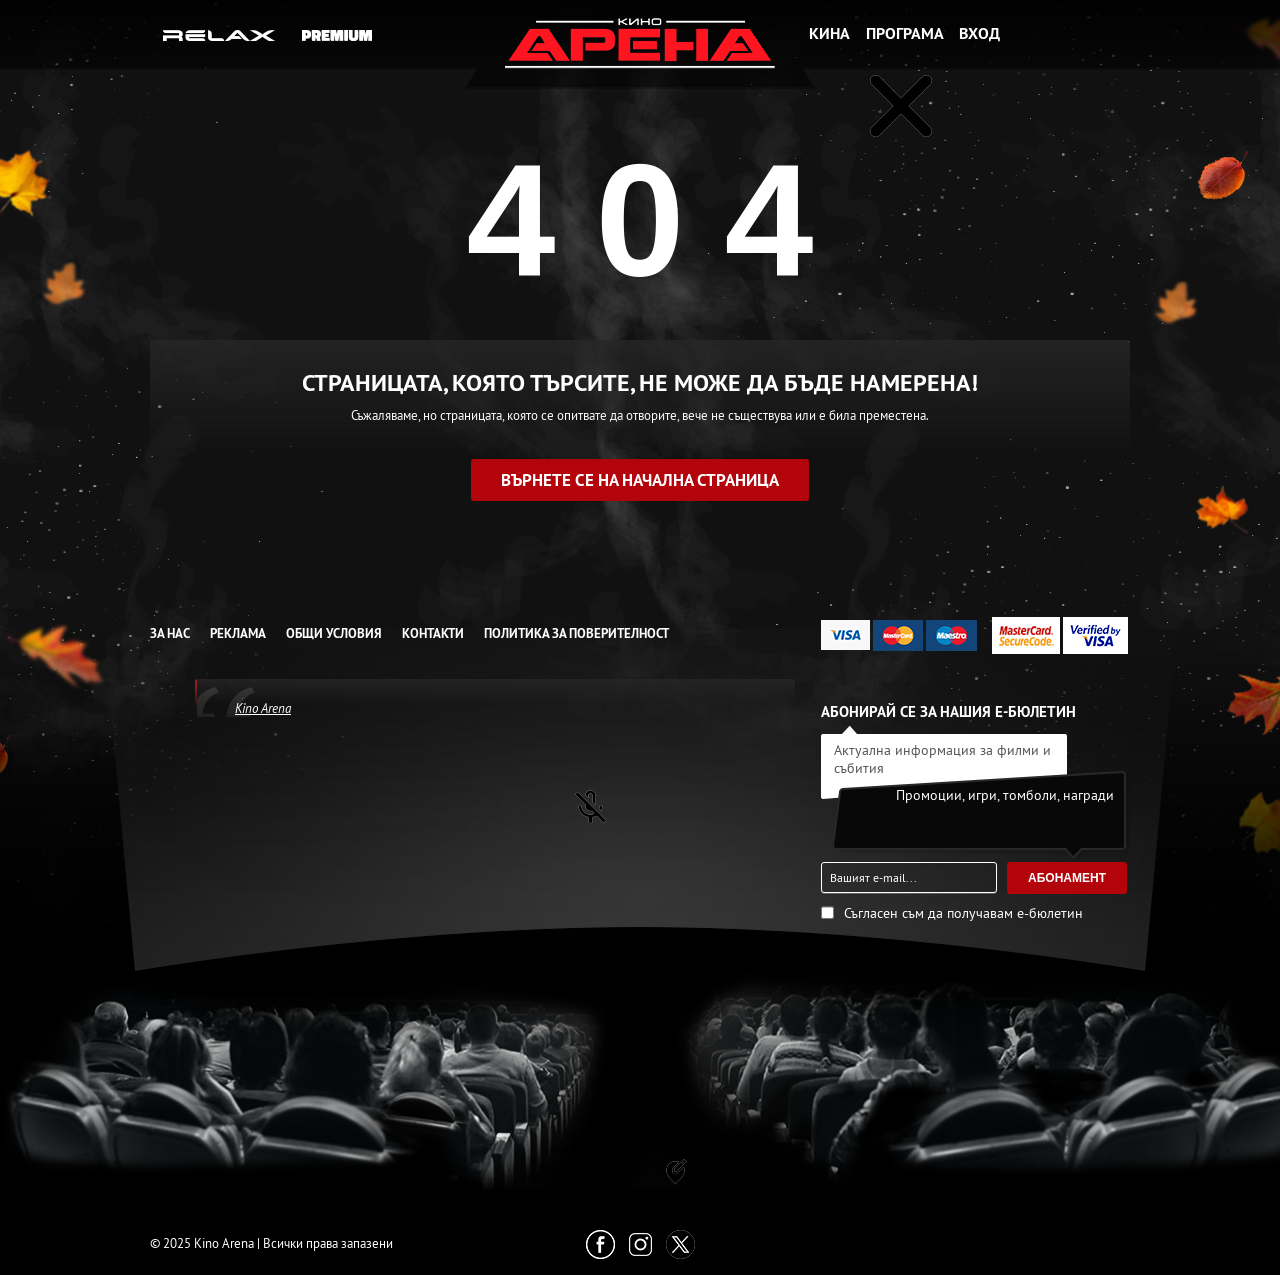 The width and height of the screenshot is (1280, 1275). I want to click on edit a saved location, so click(675, 1172).